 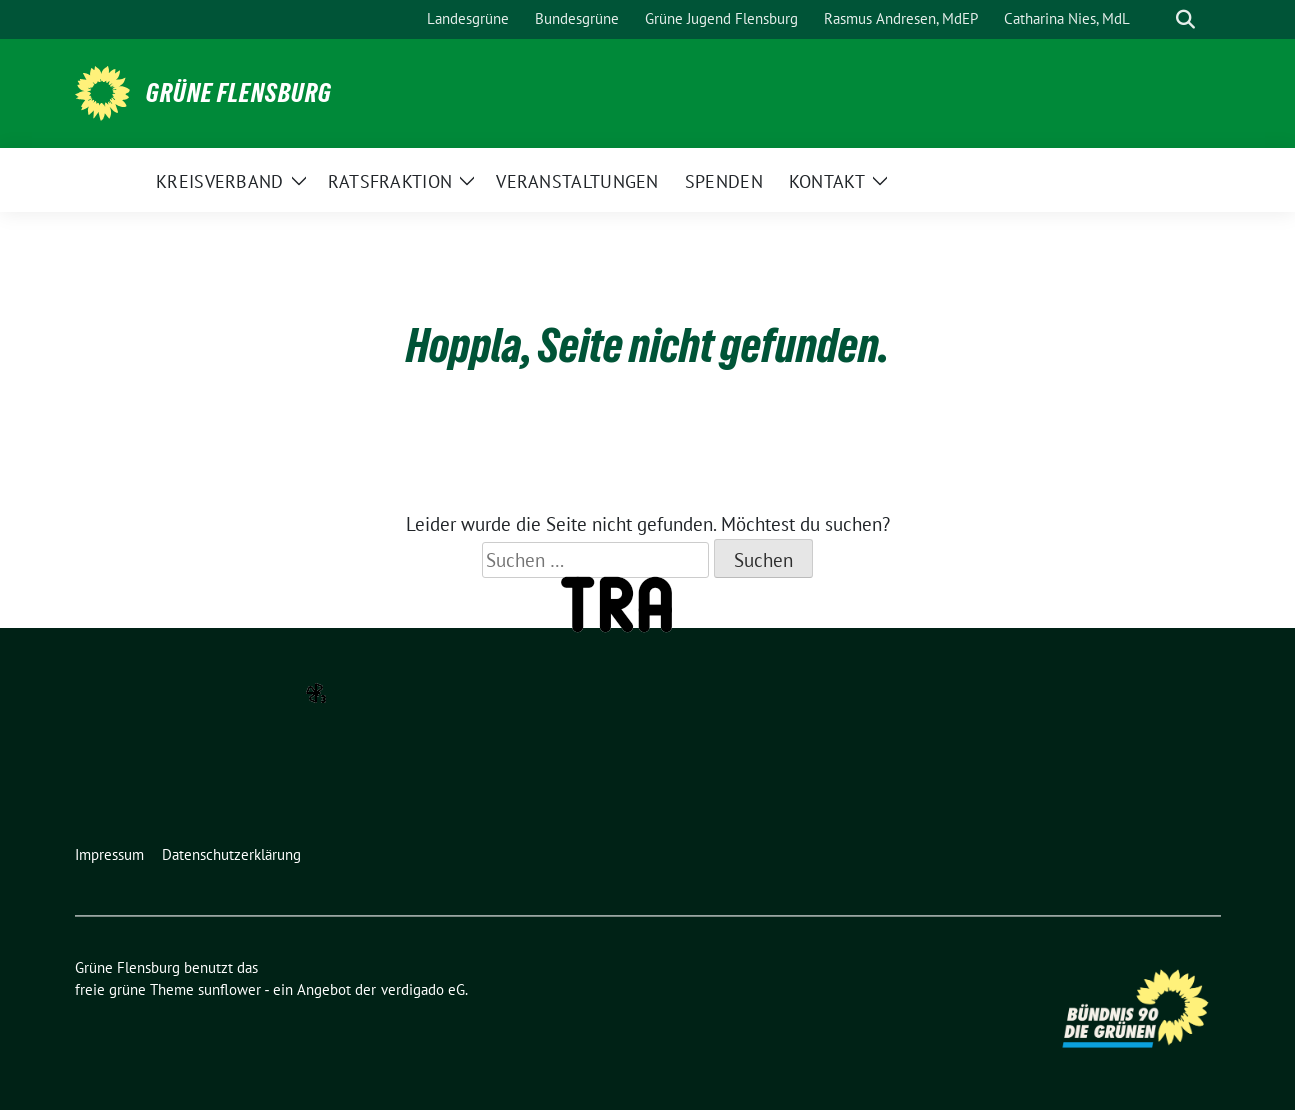 I want to click on perform an HTTP TRACE request, so click(x=616, y=604).